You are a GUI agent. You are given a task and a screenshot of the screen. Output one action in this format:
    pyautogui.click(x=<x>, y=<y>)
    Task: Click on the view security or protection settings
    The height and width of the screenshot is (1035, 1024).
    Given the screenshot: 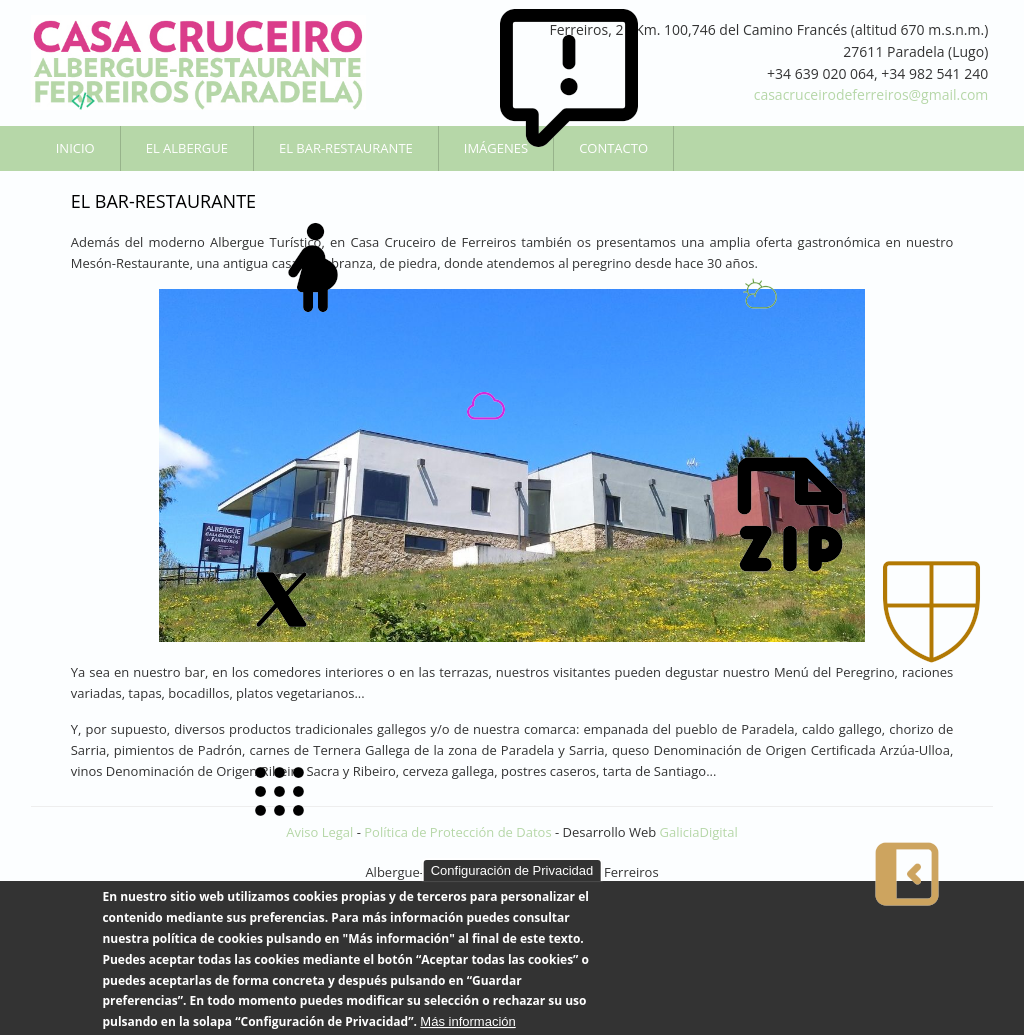 What is the action you would take?
    pyautogui.click(x=931, y=605)
    